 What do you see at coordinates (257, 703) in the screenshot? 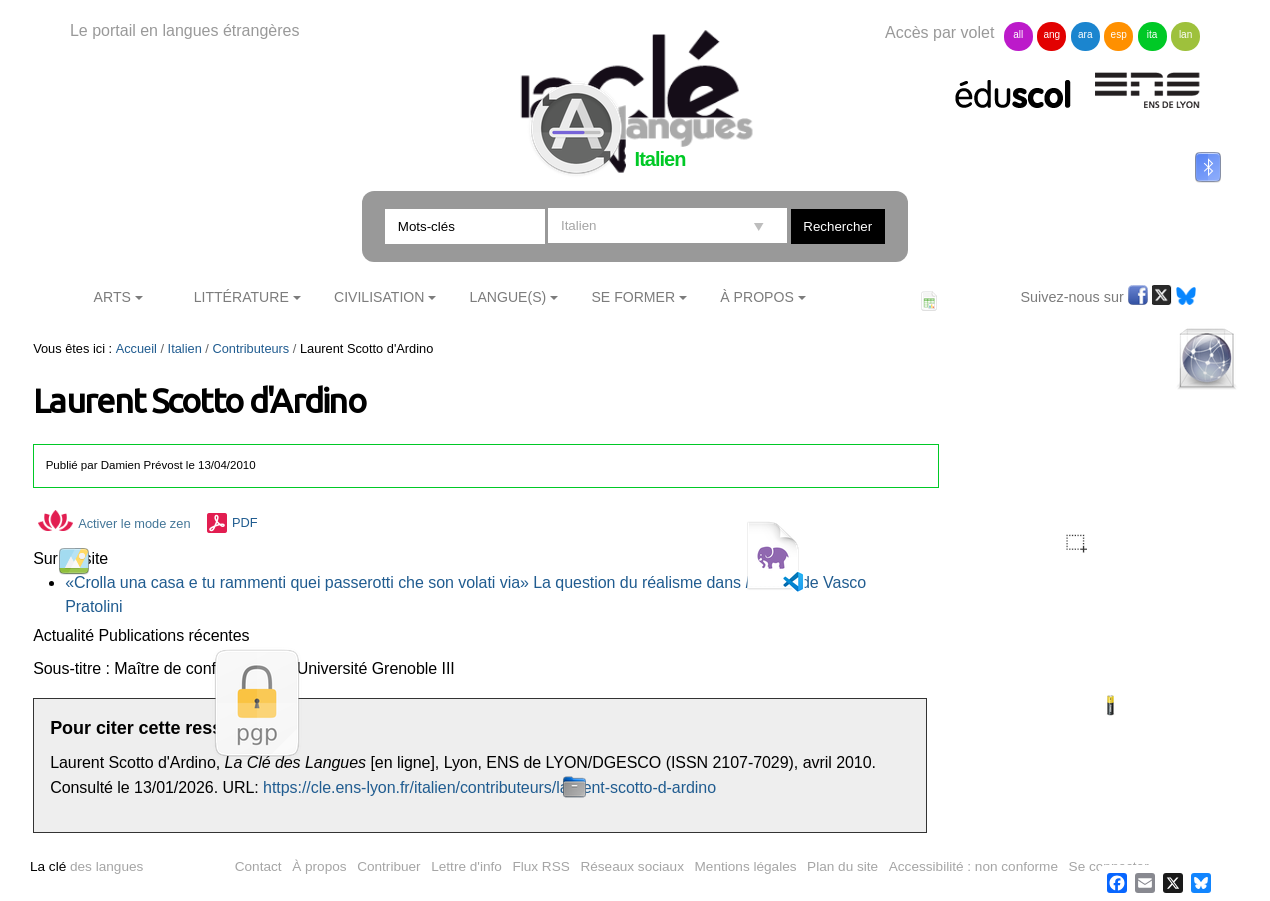
I see `a pgp-encrypted file` at bounding box center [257, 703].